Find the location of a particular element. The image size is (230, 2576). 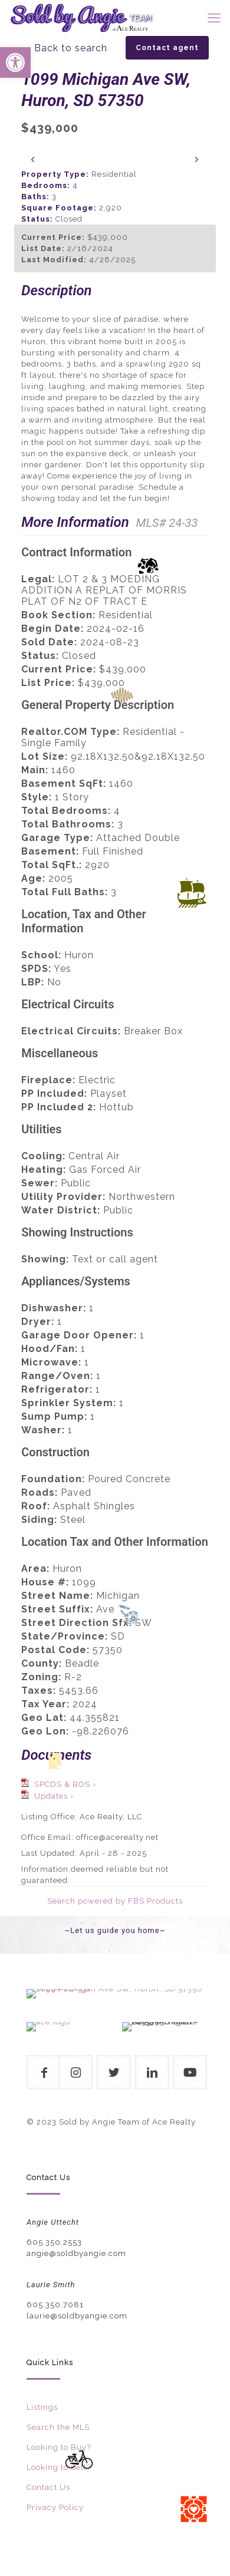

collect or gather resources is located at coordinates (148, 565).